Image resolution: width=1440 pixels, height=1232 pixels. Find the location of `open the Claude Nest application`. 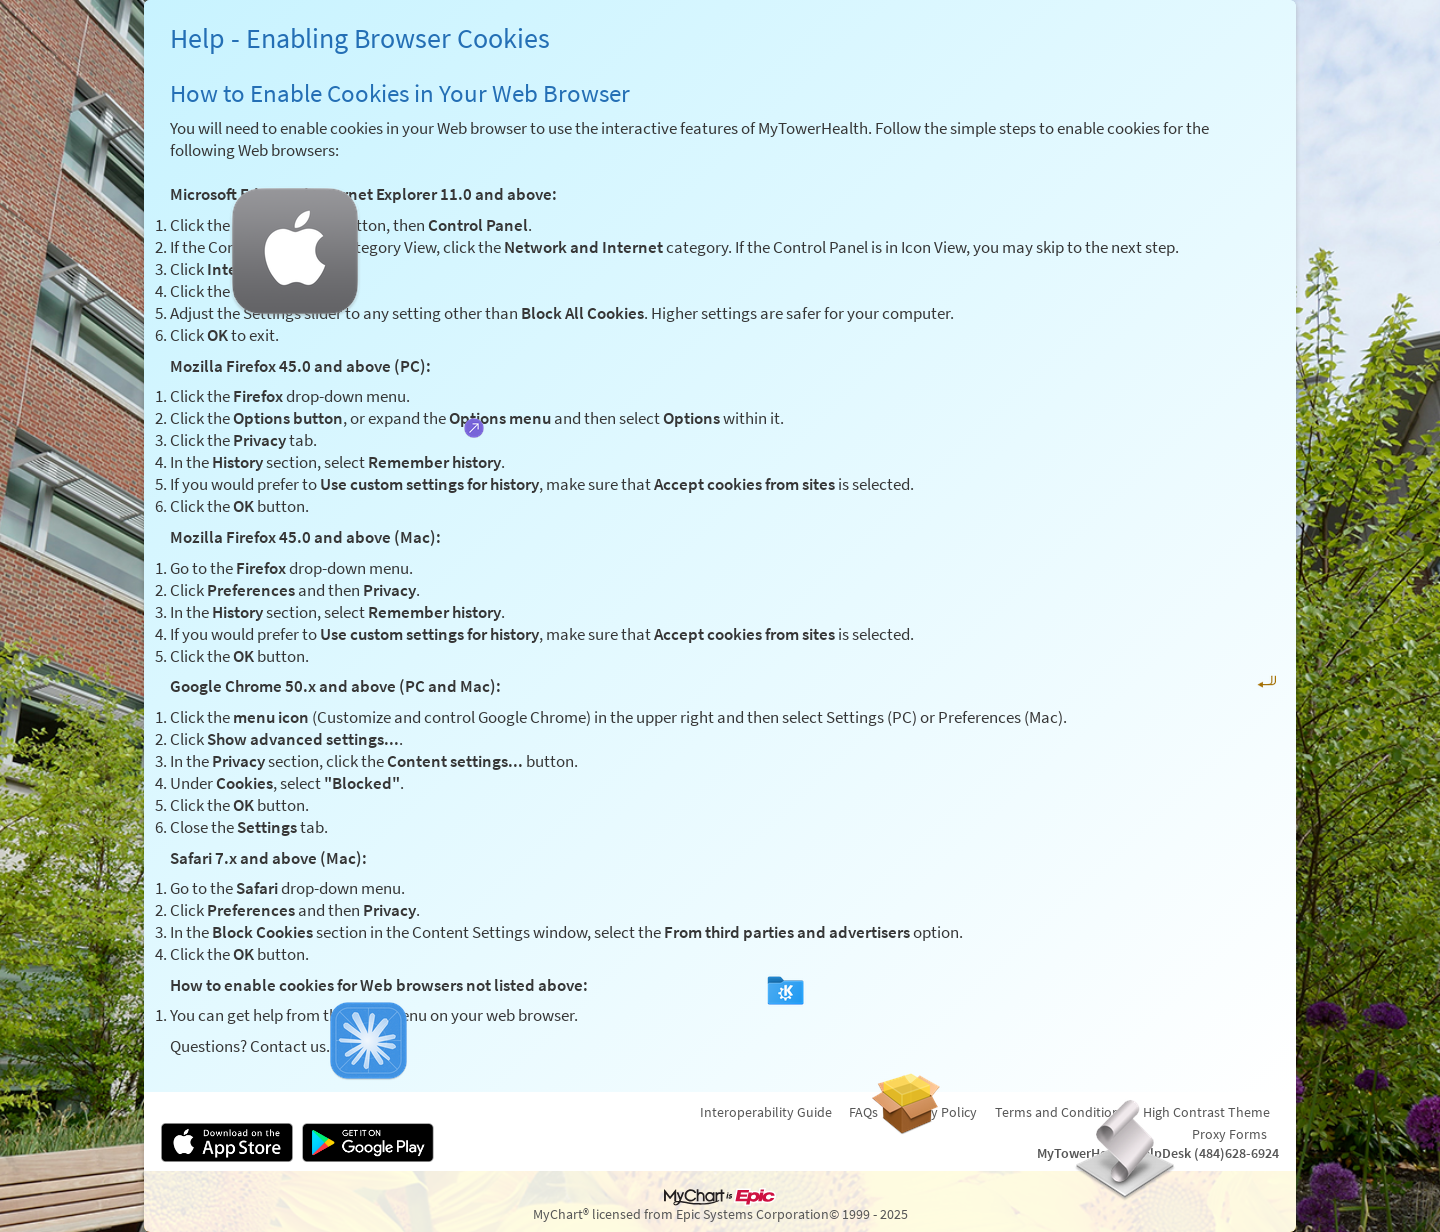

open the Claude Nest application is located at coordinates (368, 1040).